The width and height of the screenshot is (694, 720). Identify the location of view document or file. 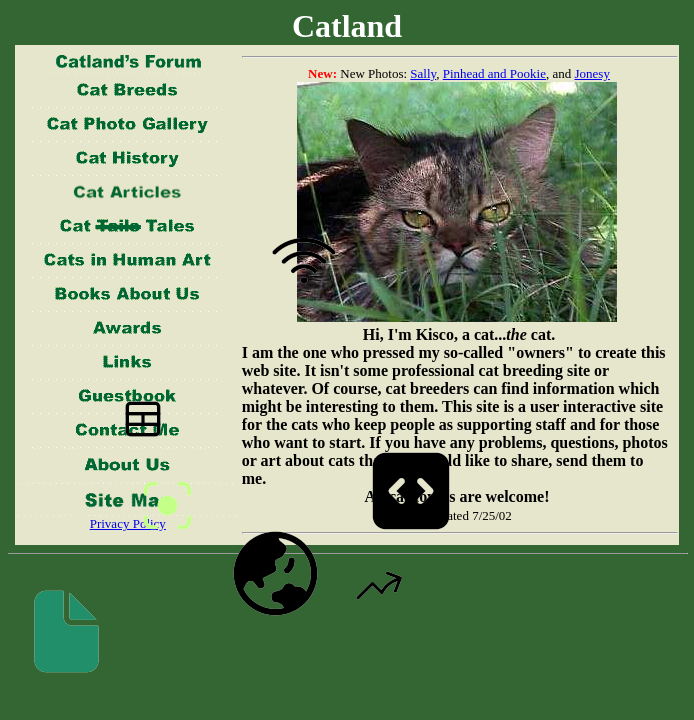
(66, 631).